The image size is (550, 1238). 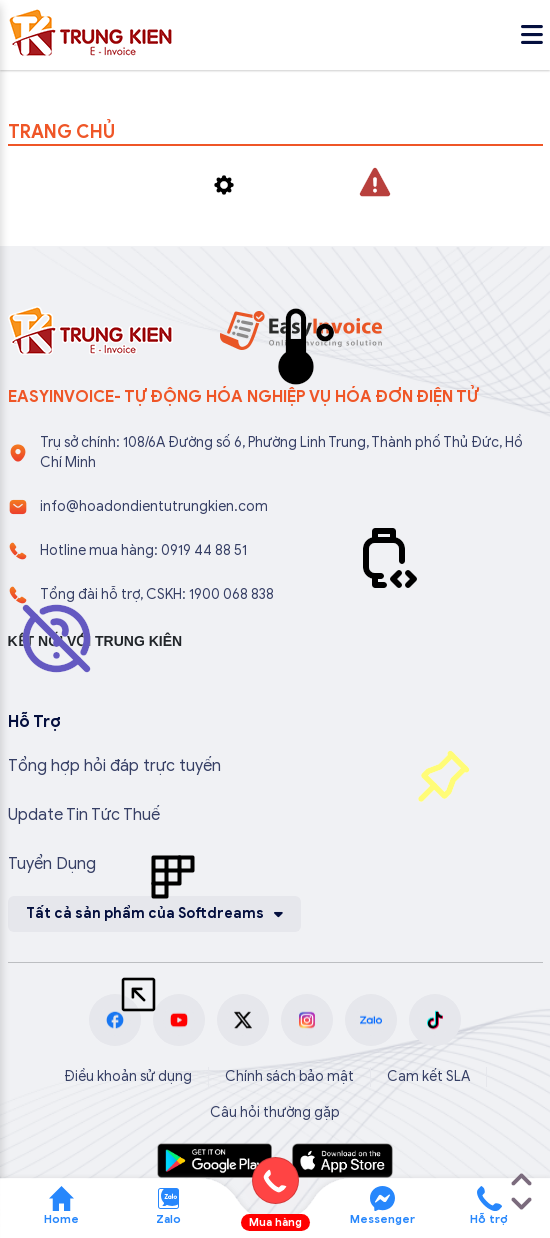 I want to click on navigate to previous screen or parent folder, so click(x=138, y=994).